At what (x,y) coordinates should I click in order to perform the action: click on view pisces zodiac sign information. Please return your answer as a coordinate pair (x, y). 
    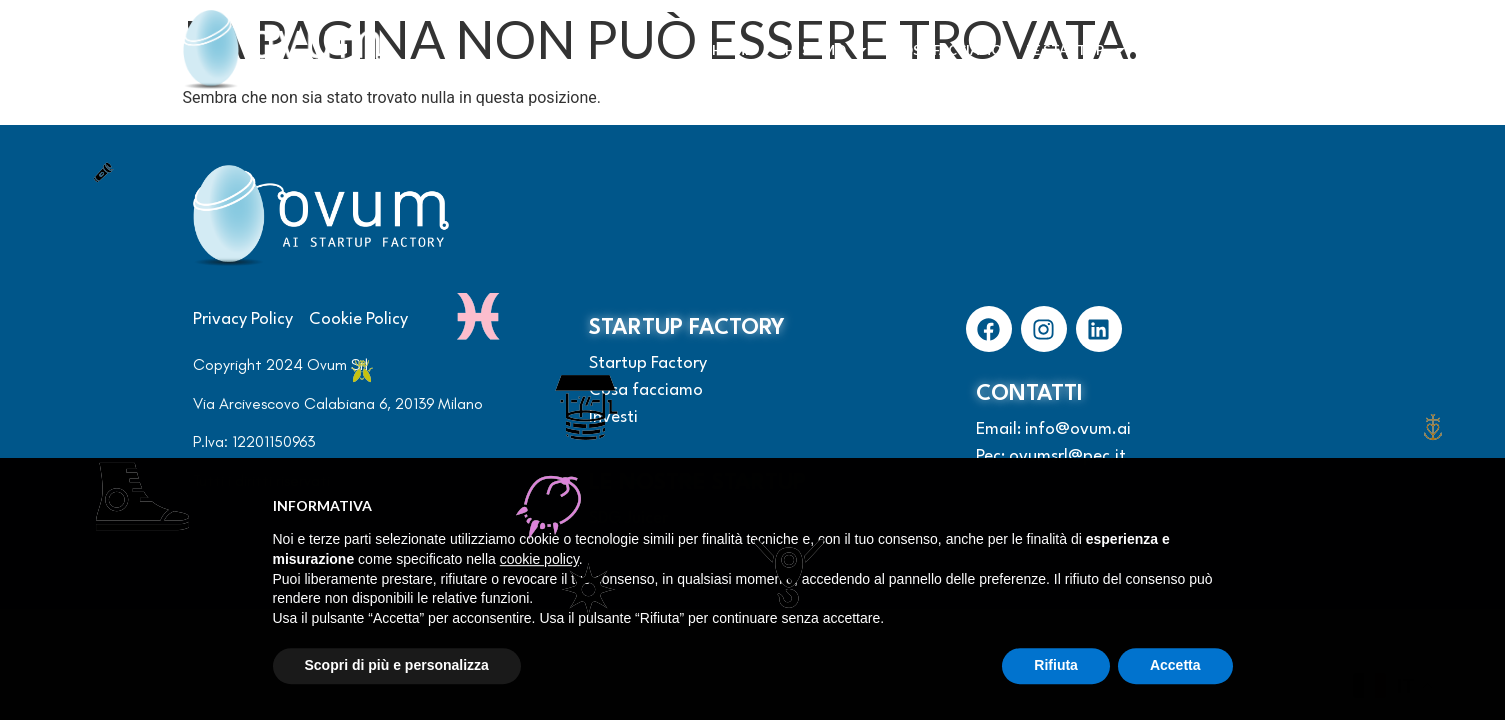
    Looking at the image, I should click on (478, 316).